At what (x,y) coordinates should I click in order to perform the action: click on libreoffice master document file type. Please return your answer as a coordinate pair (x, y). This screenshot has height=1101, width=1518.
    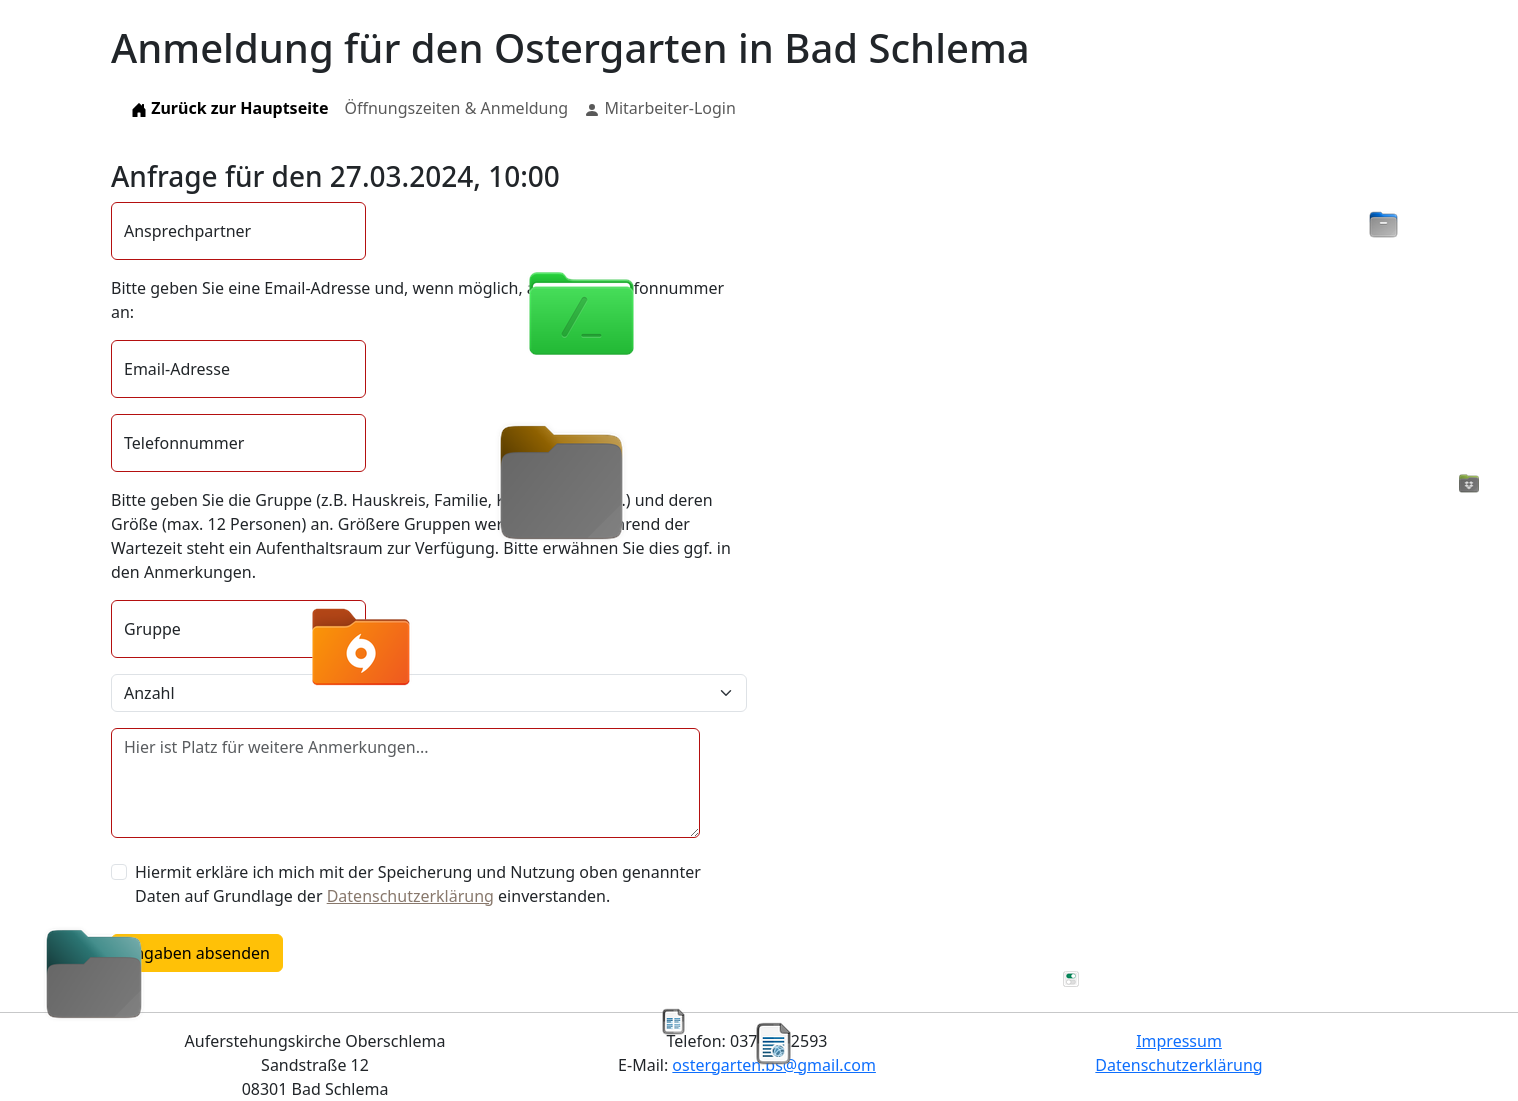
    Looking at the image, I should click on (673, 1021).